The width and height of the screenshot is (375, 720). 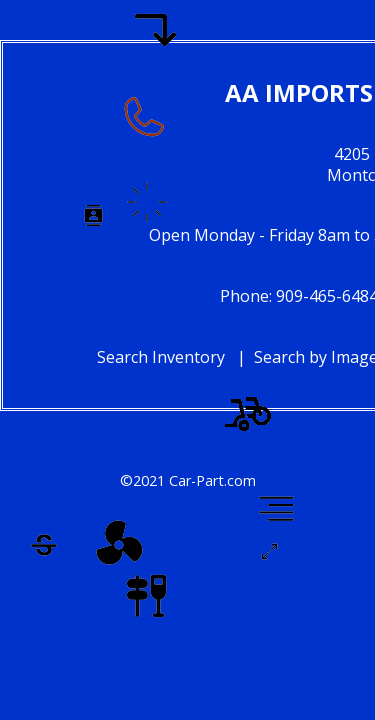 I want to click on align text to the right, so click(x=276, y=509).